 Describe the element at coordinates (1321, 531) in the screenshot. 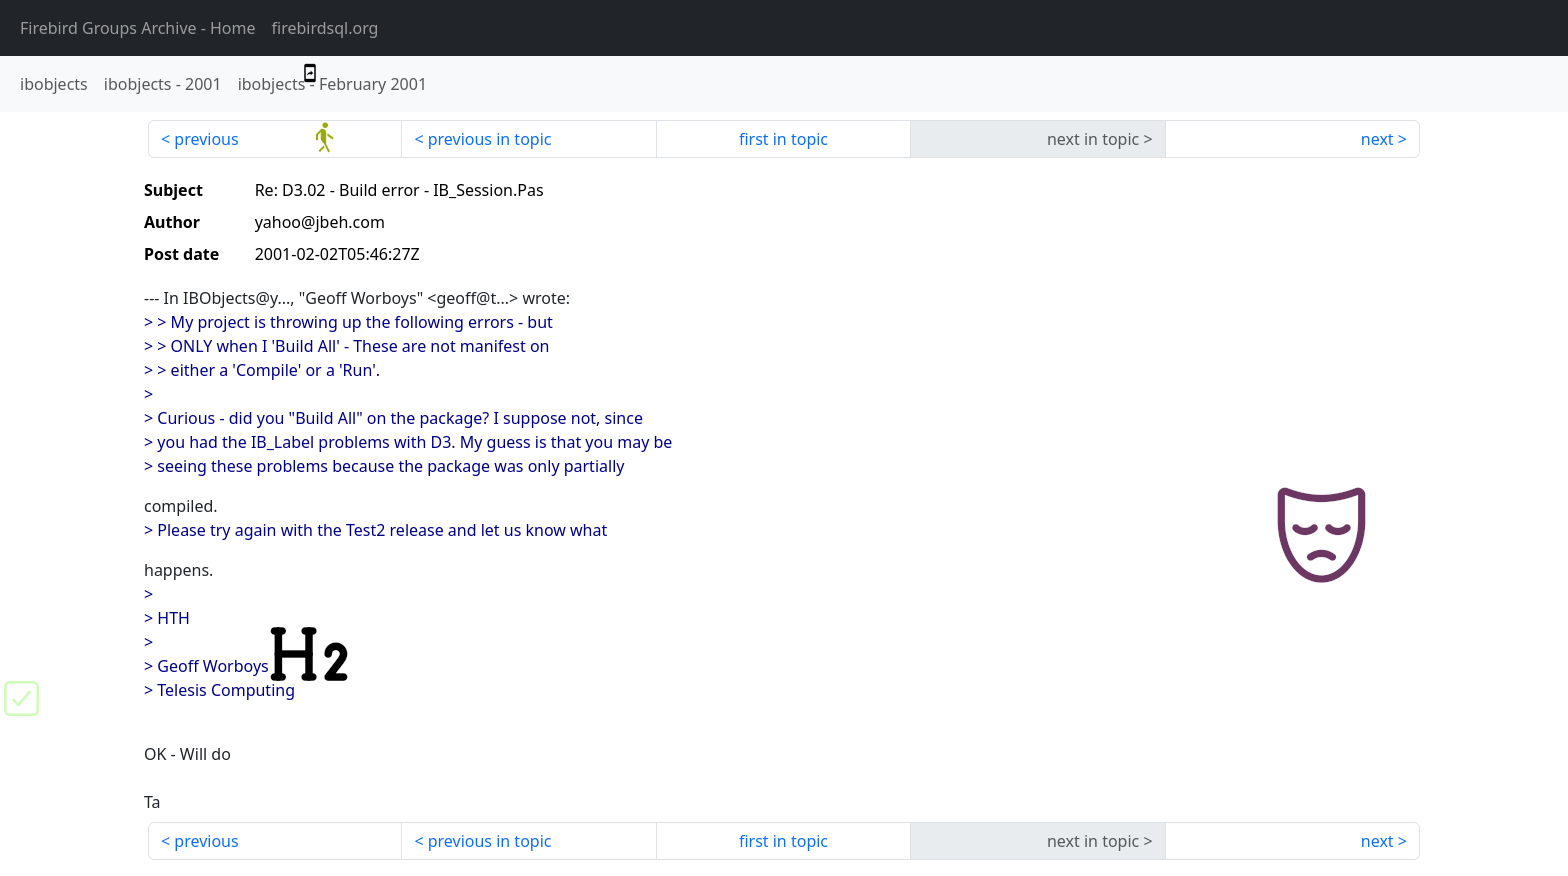

I see `indicates sad or negative mood/emotion` at that location.